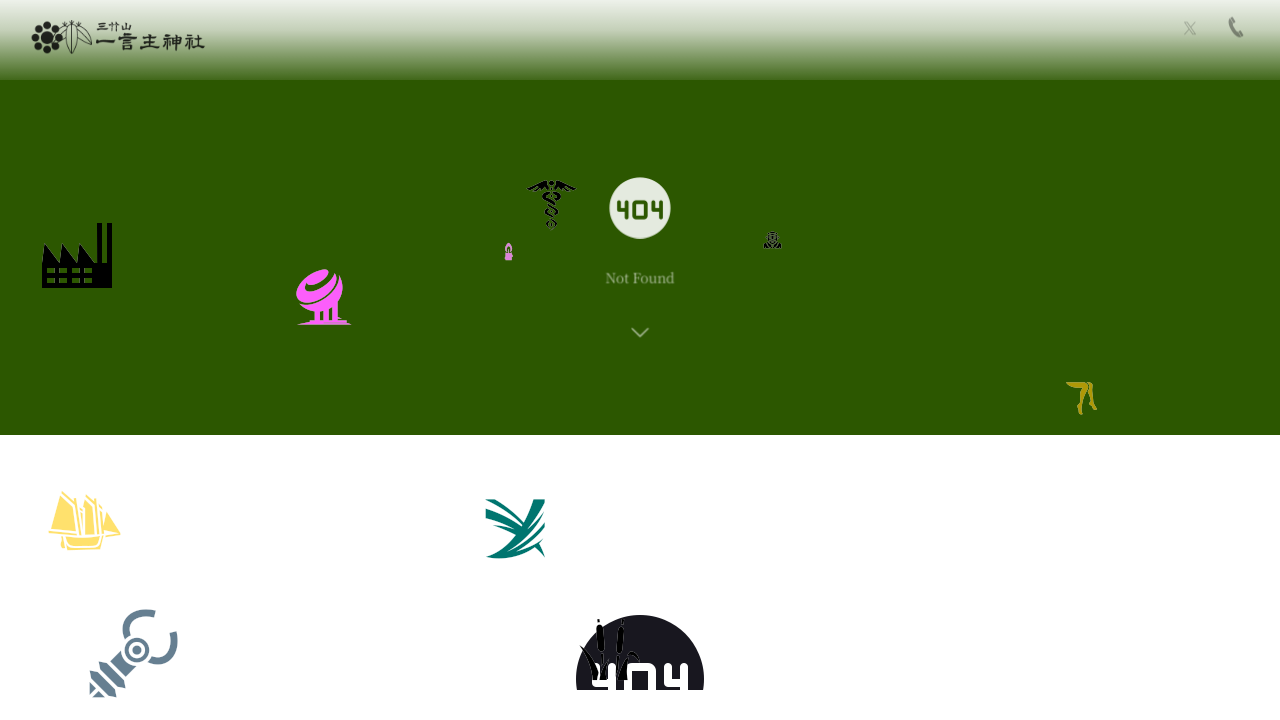  I want to click on select monk character class, so click(772, 239).